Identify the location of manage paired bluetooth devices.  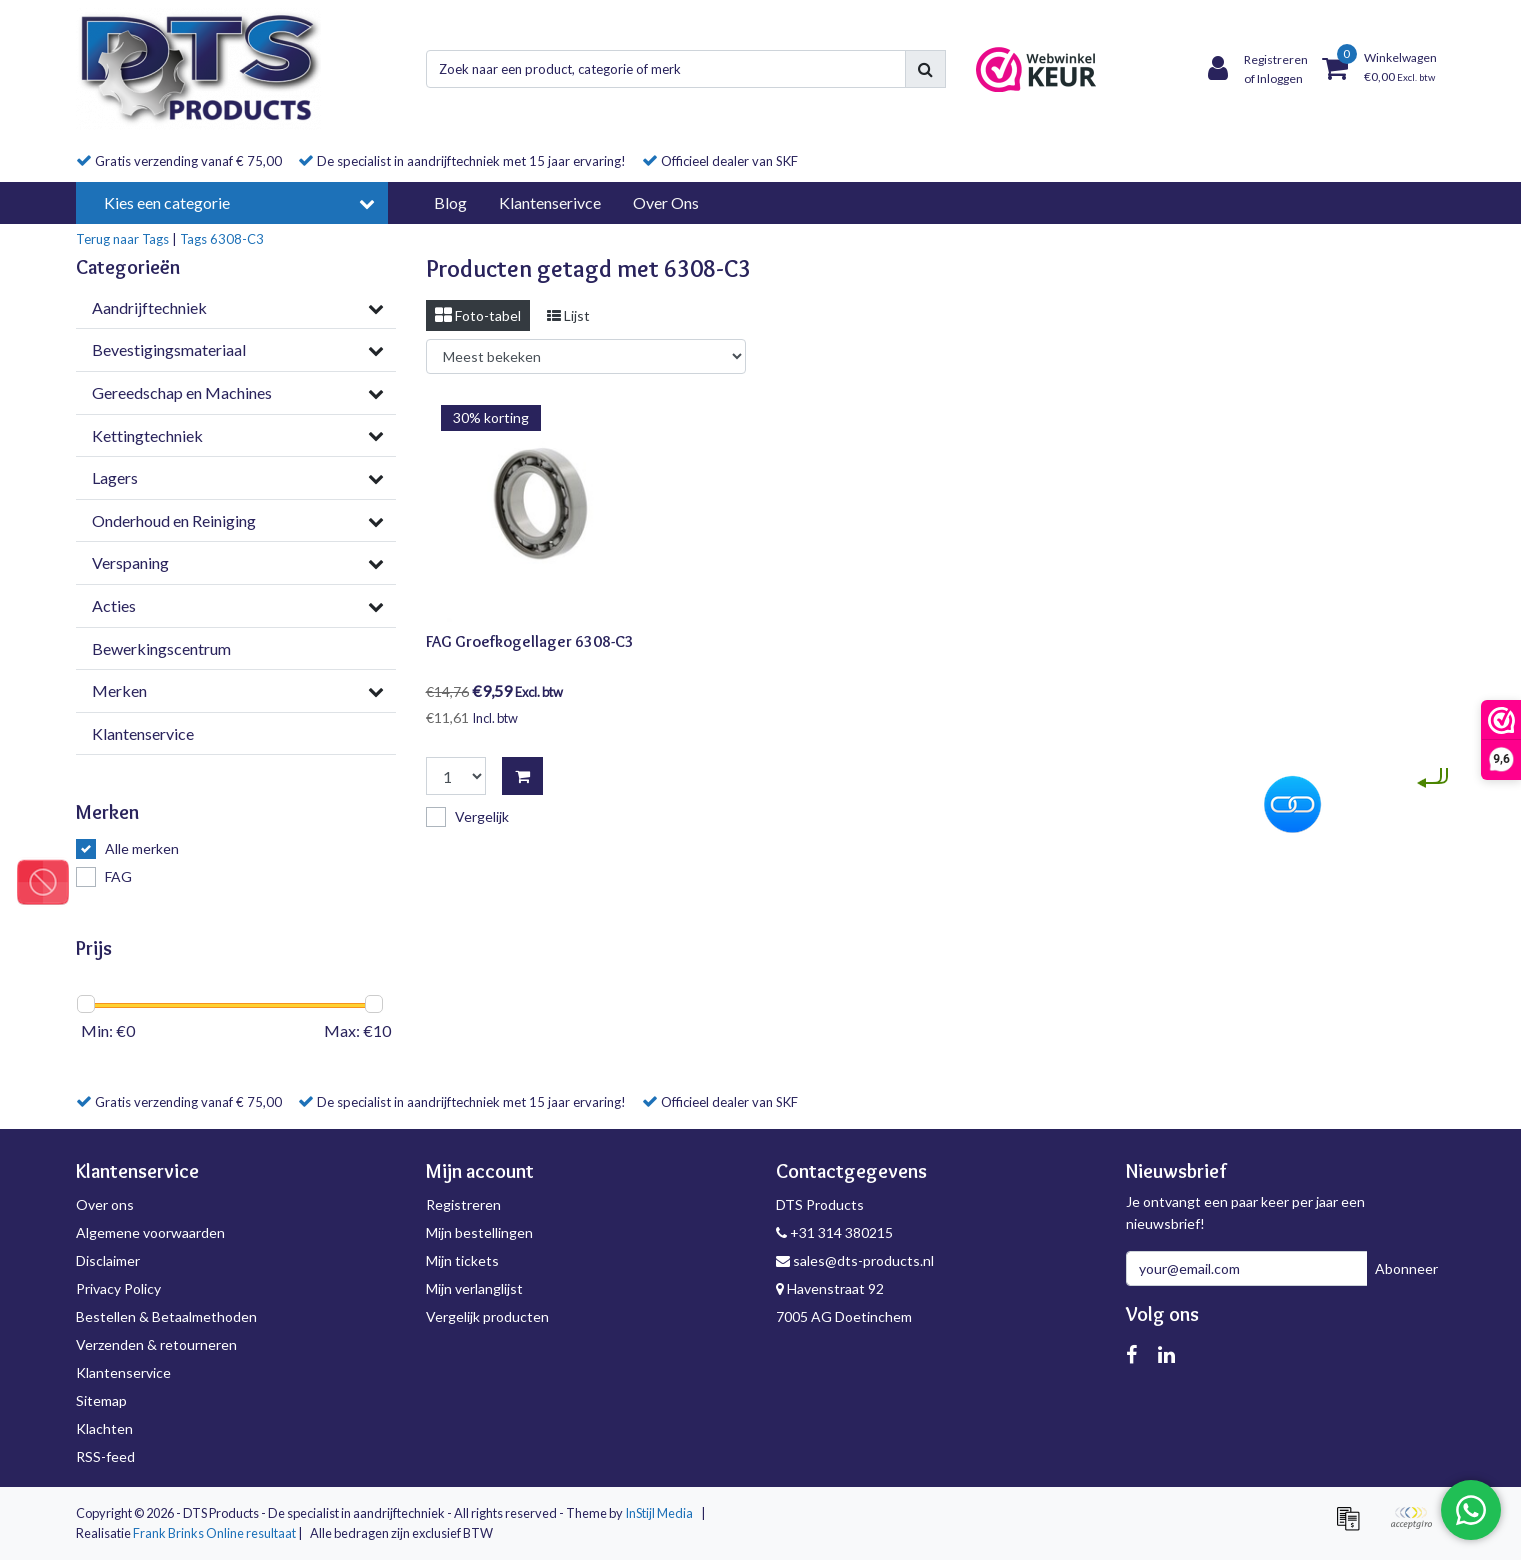
(1292, 804).